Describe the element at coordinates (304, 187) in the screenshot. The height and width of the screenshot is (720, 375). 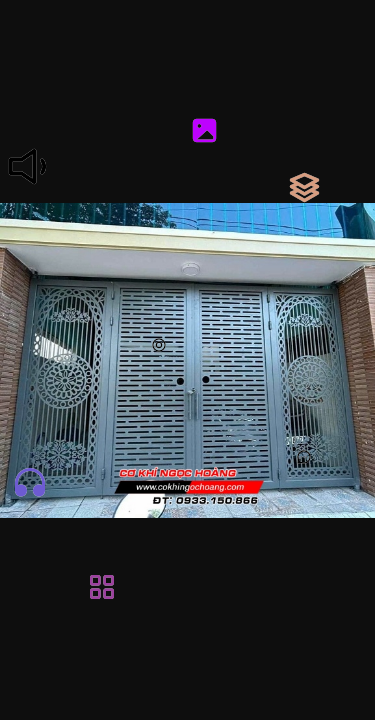
I see `view or manage layers` at that location.